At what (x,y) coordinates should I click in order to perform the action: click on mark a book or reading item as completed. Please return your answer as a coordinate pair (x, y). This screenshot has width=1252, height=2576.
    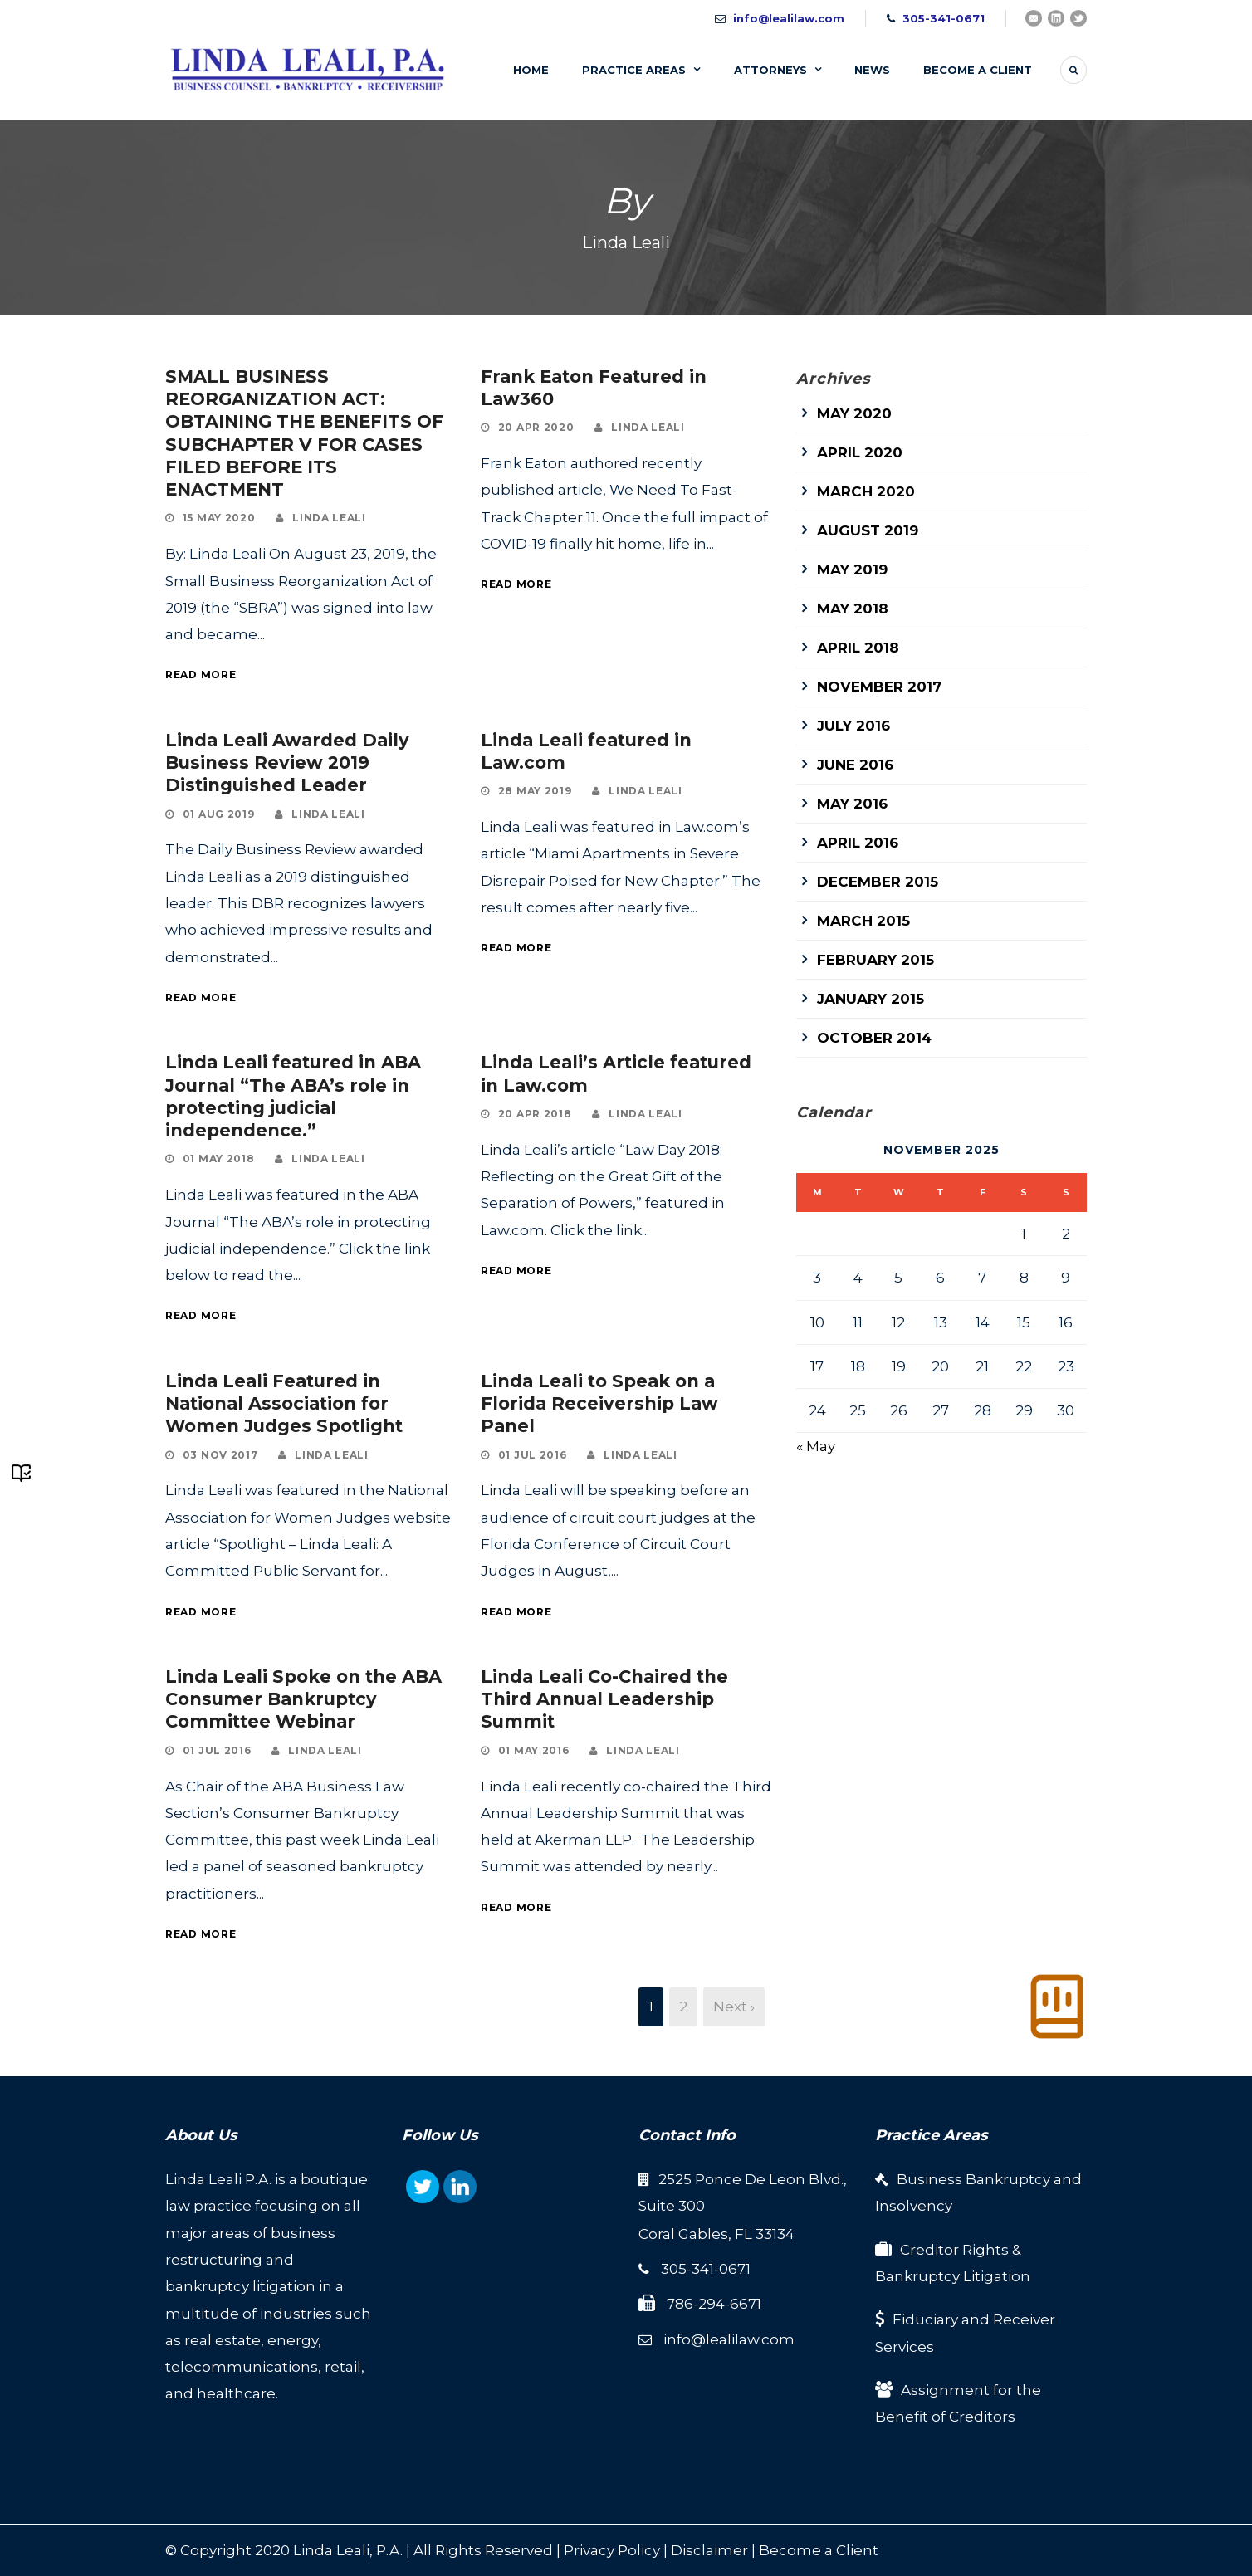
    Looking at the image, I should click on (21, 1473).